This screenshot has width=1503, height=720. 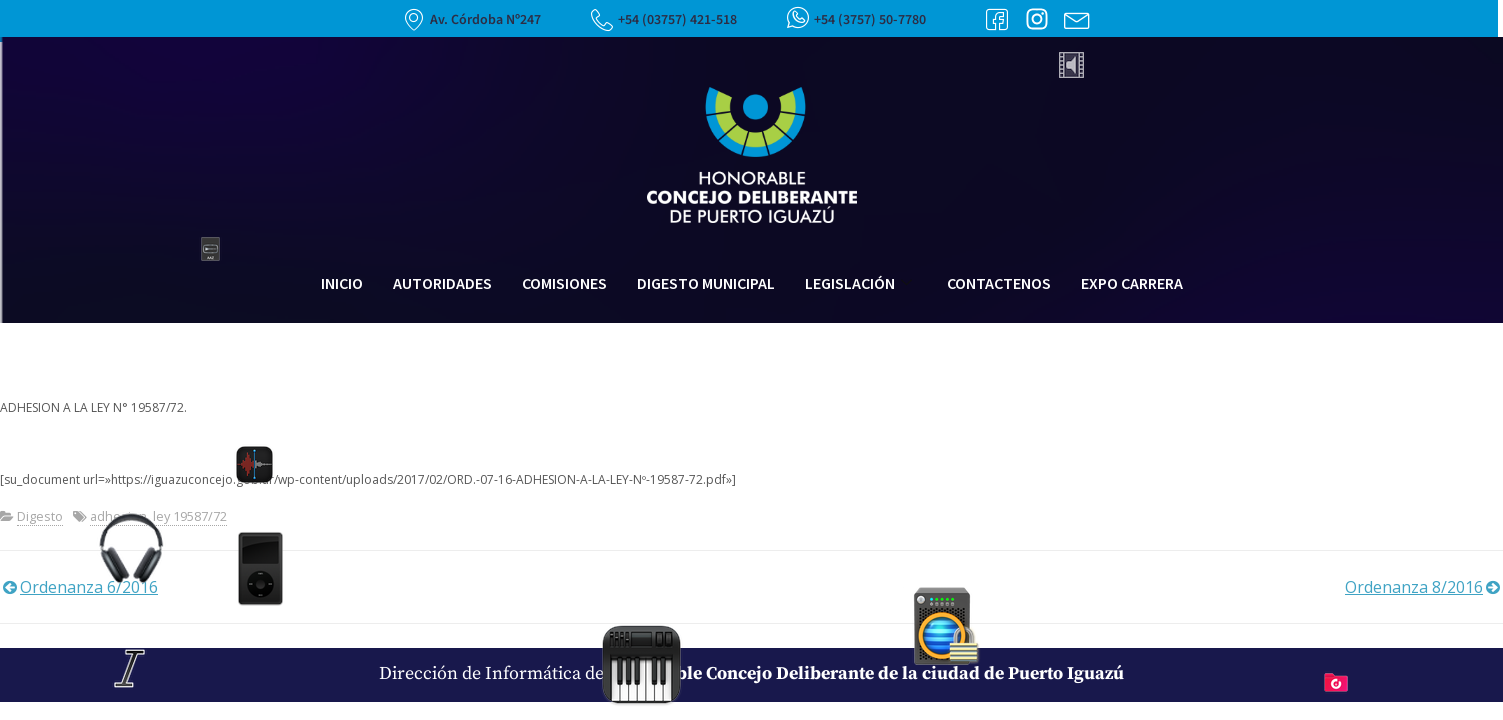 I want to click on audio analyzer or metering tool in GarageBand, so click(x=210, y=249).